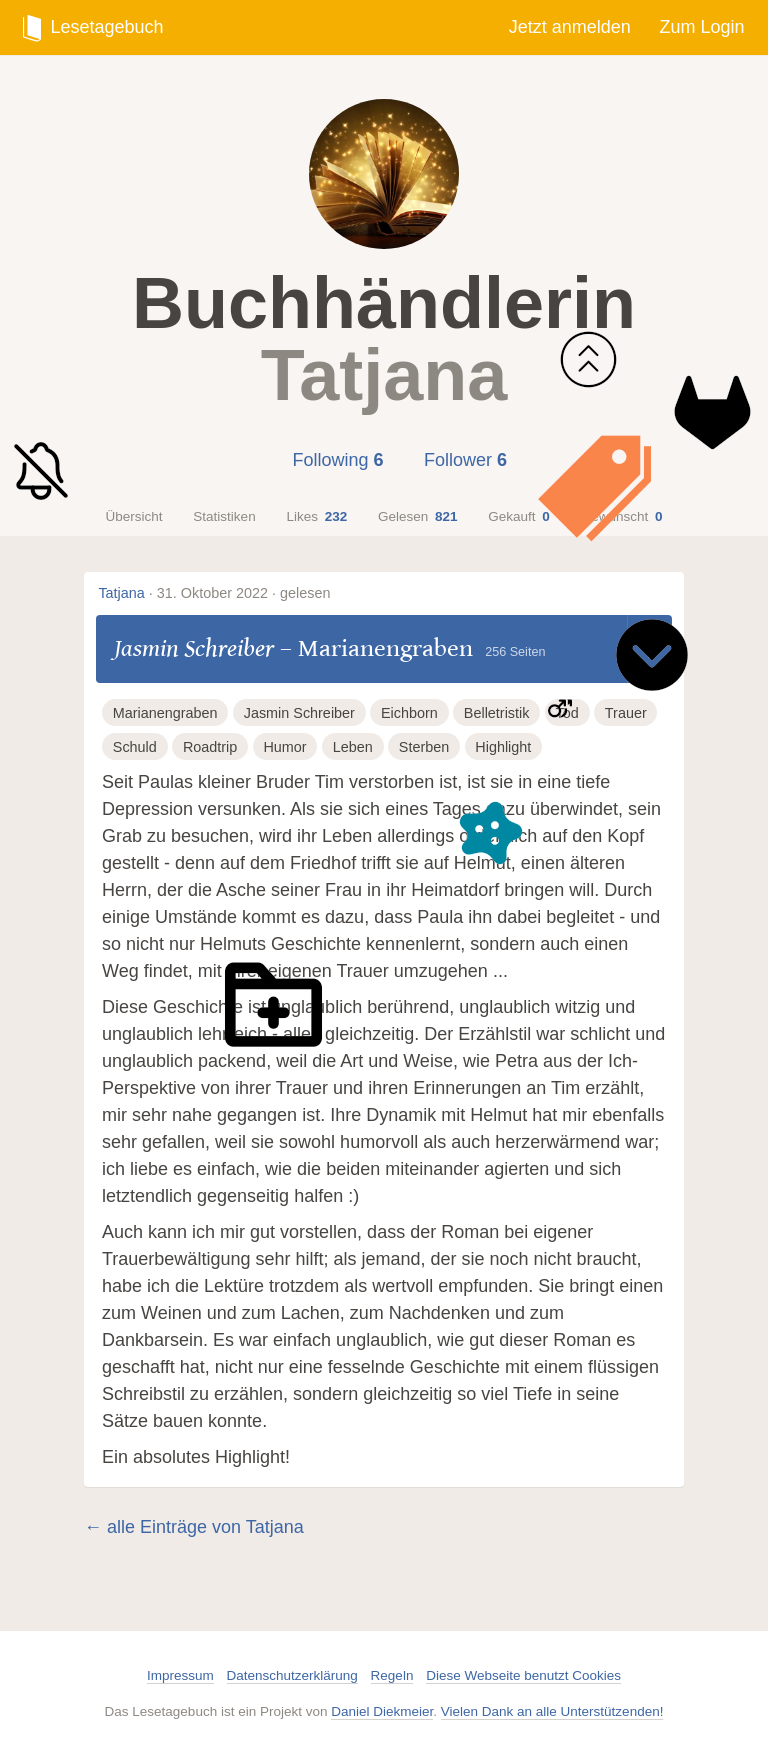 This screenshot has width=768, height=1757. What do you see at coordinates (588, 359) in the screenshot?
I see `scroll to top of page` at bounding box center [588, 359].